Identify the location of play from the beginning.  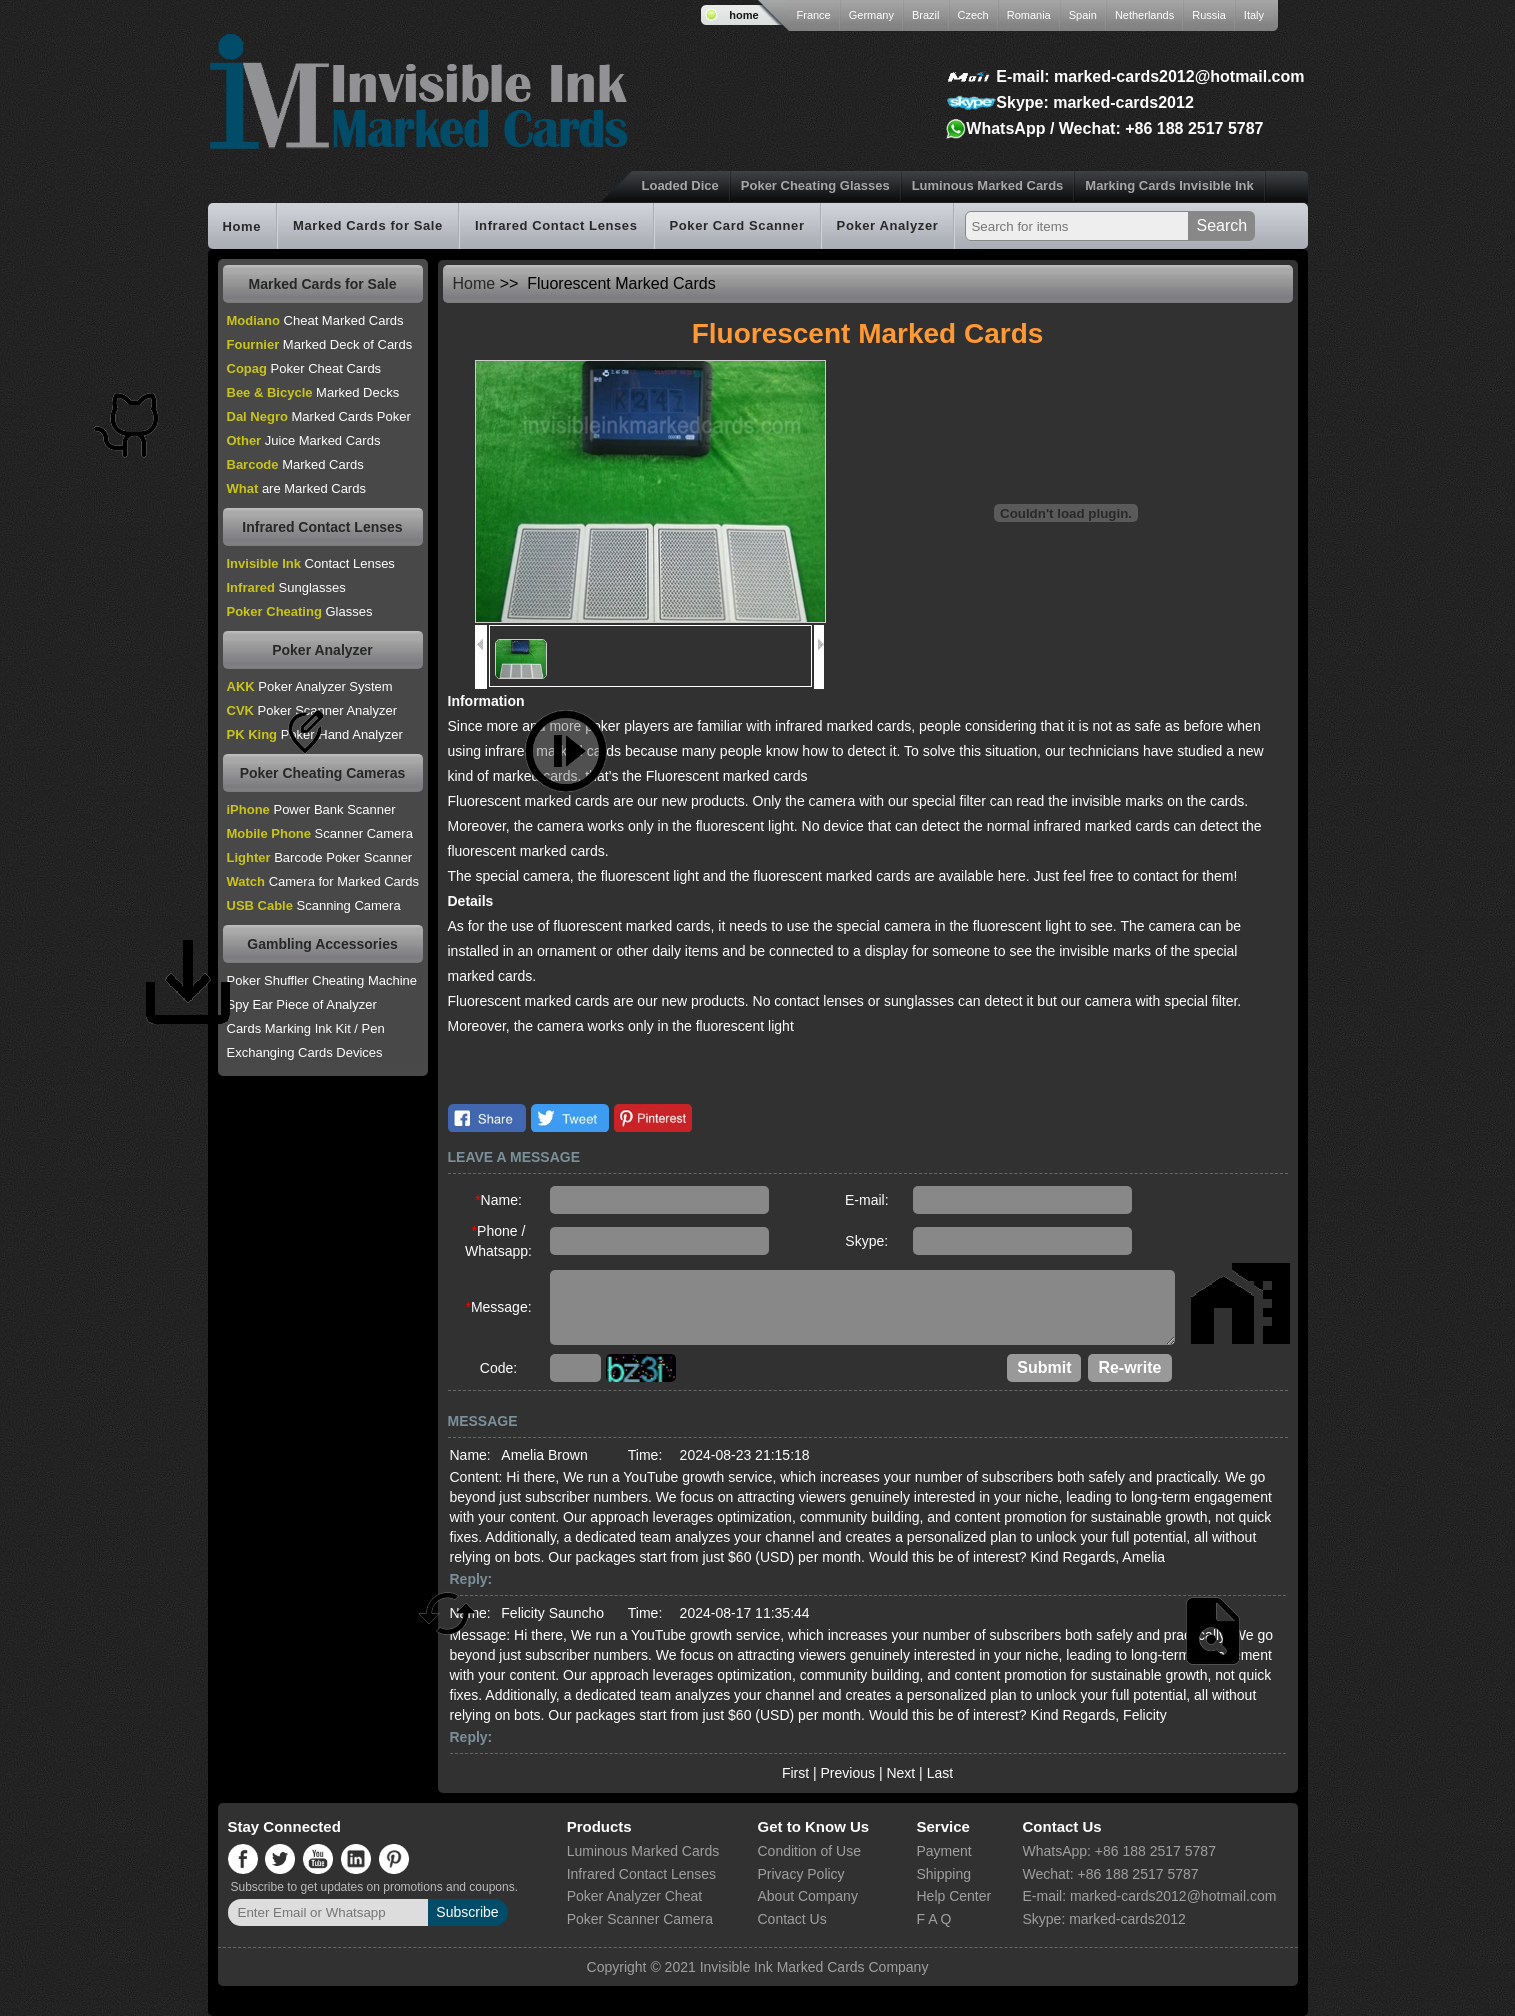
(566, 751).